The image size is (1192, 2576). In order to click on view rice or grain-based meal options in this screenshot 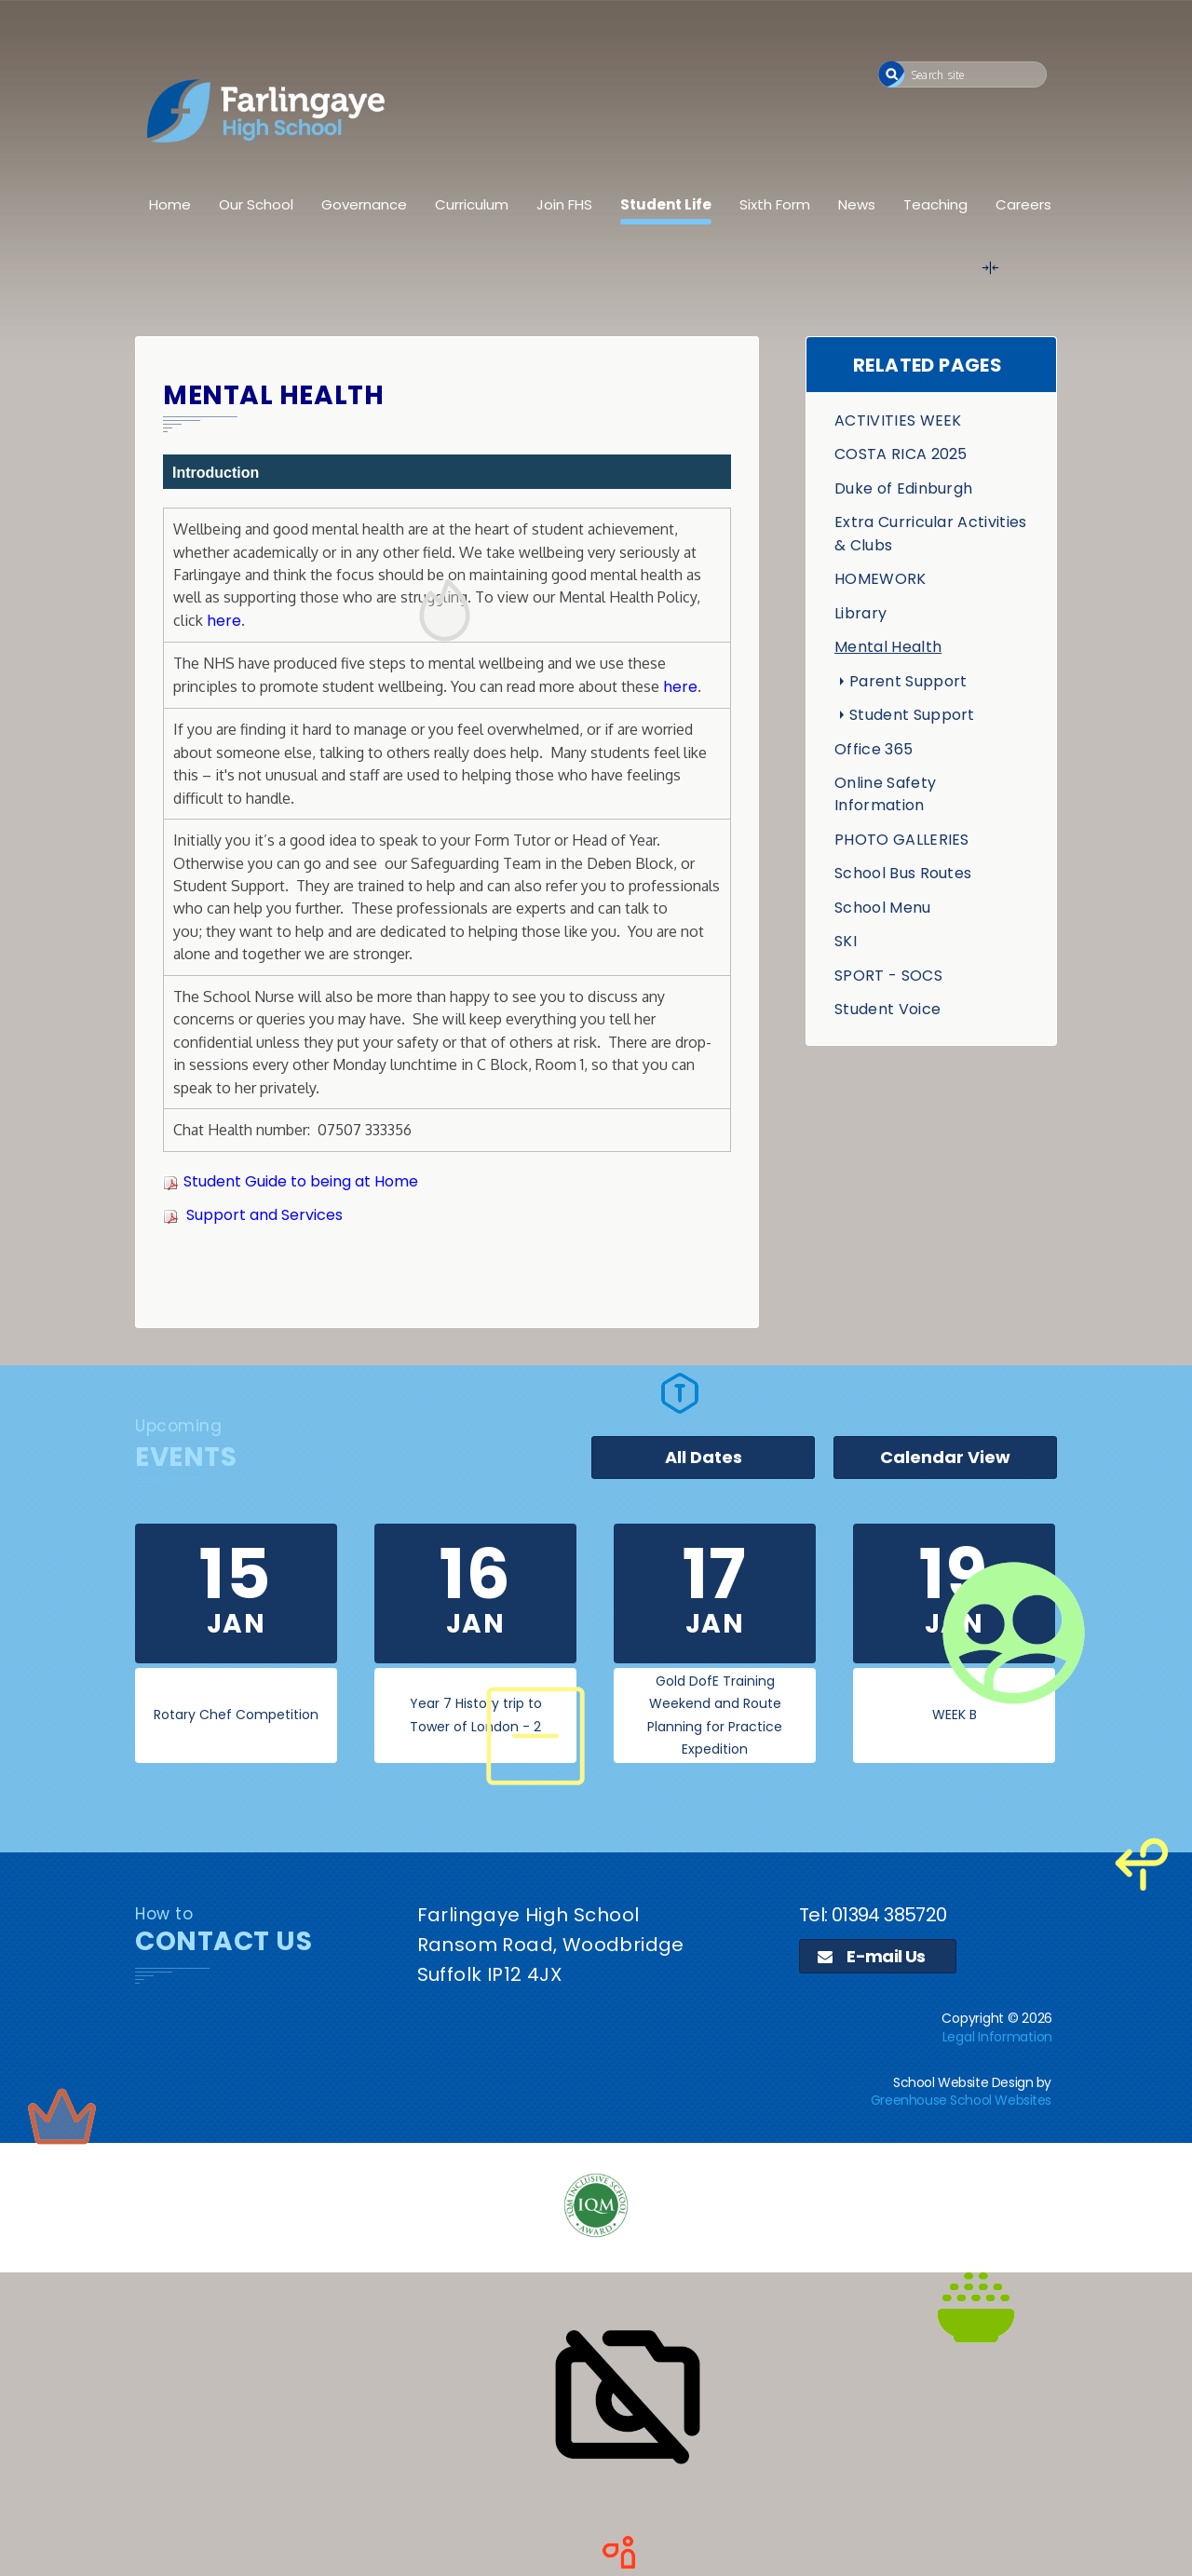, I will do `click(976, 2309)`.